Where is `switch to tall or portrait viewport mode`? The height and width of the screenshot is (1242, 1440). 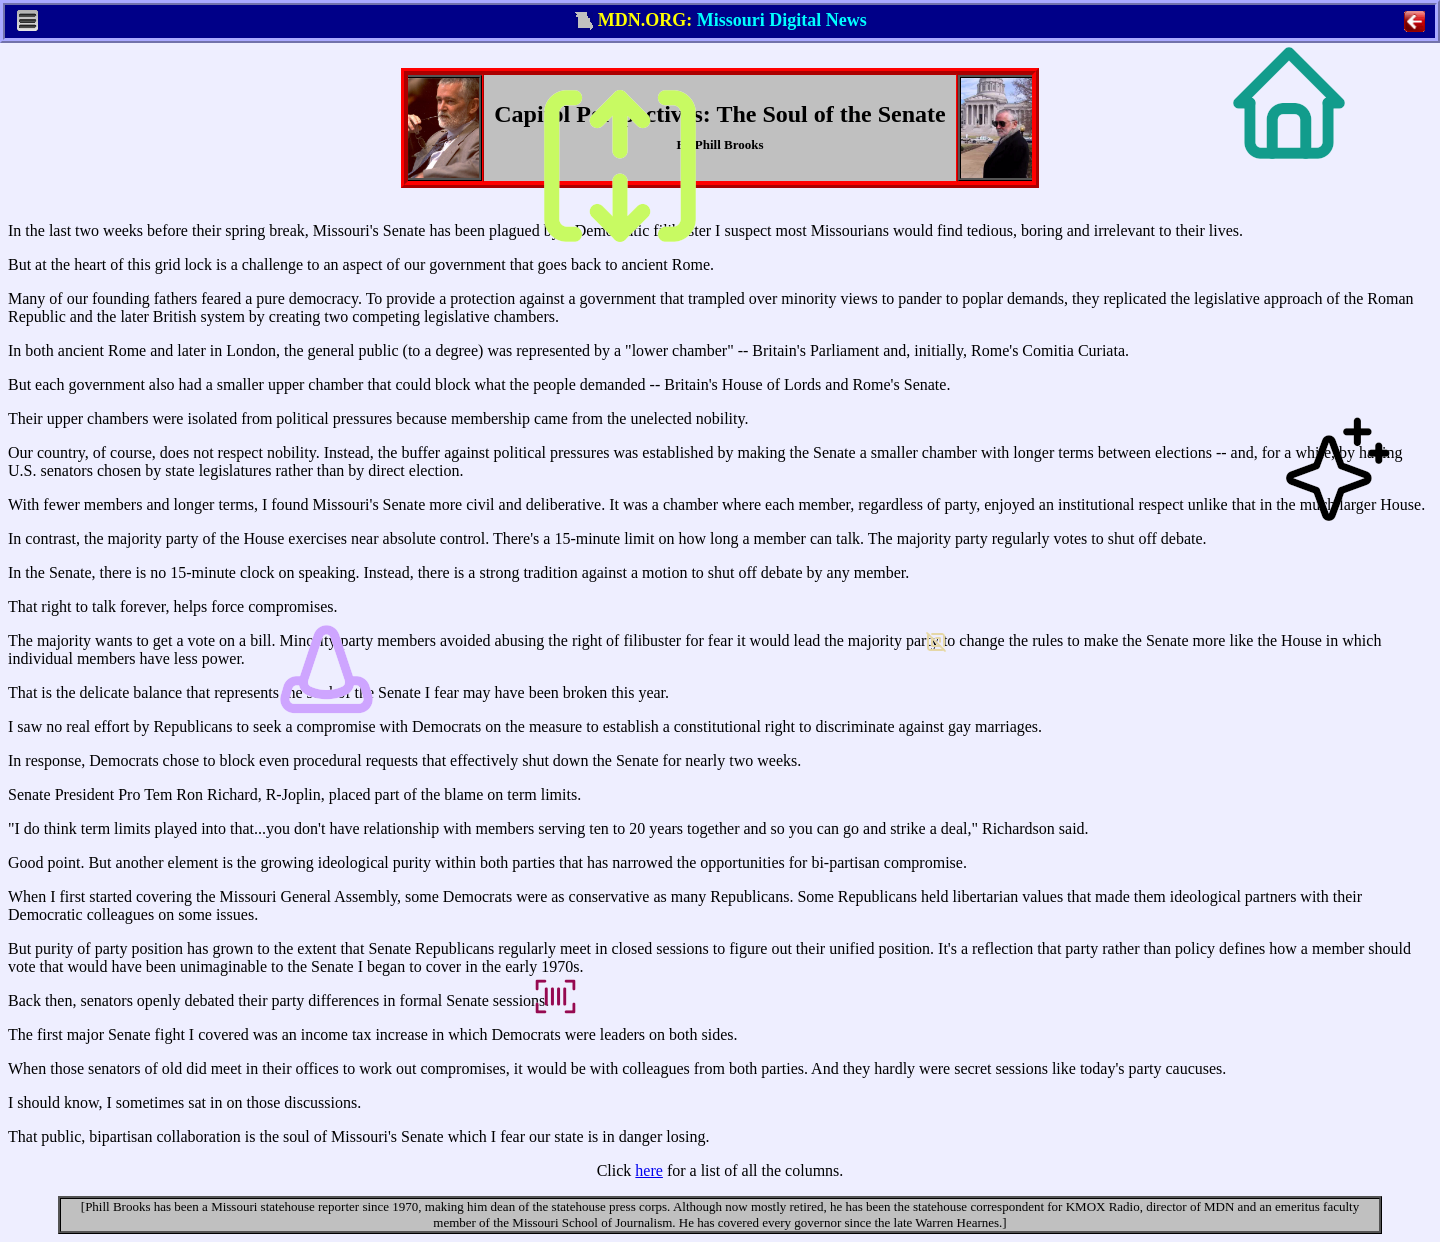 switch to tall or portrait viewport mode is located at coordinates (620, 166).